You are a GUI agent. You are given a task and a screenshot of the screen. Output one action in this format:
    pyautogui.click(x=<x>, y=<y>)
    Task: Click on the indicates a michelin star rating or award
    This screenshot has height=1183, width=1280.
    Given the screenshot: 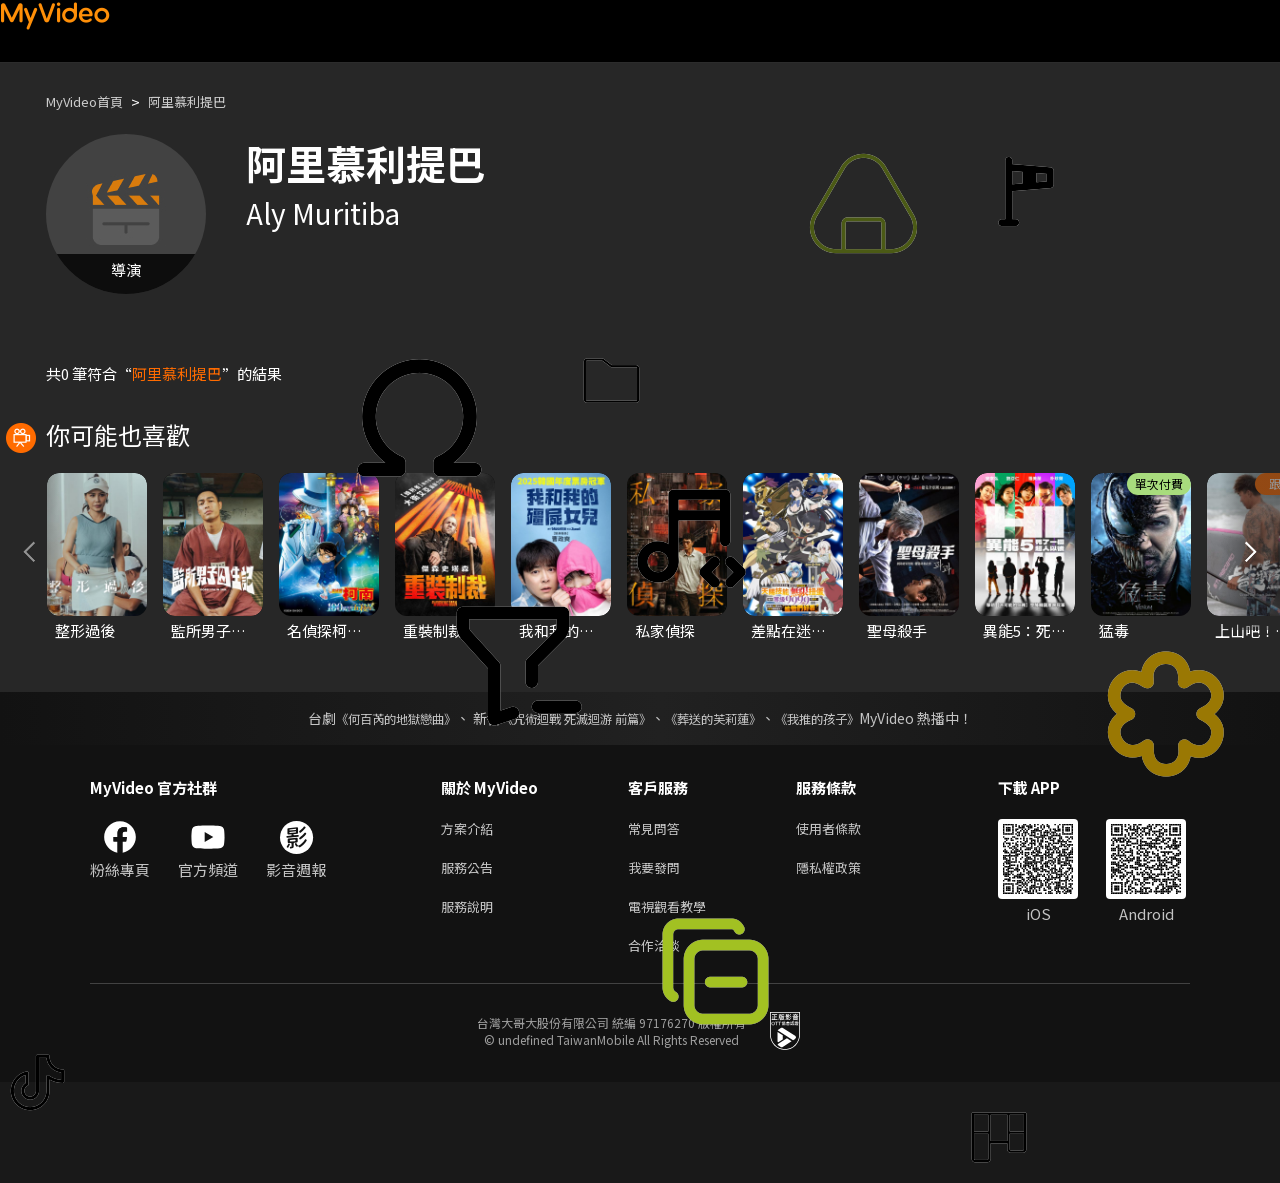 What is the action you would take?
    pyautogui.click(x=1167, y=714)
    